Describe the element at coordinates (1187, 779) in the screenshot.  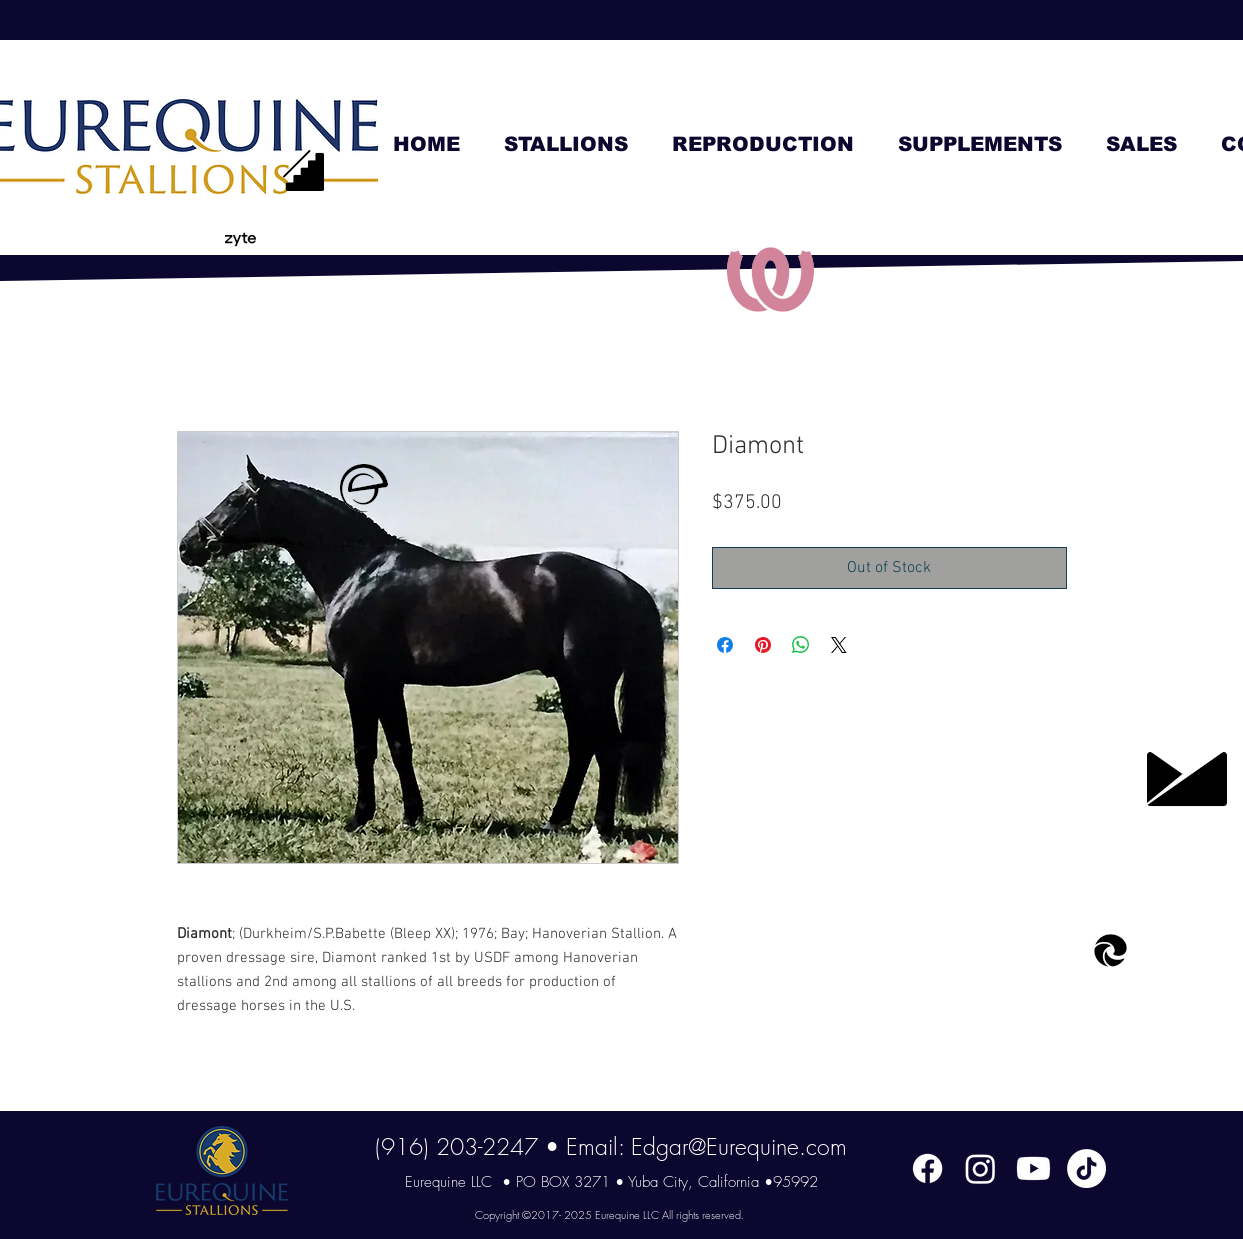
I see `Campaign Monitor logo` at that location.